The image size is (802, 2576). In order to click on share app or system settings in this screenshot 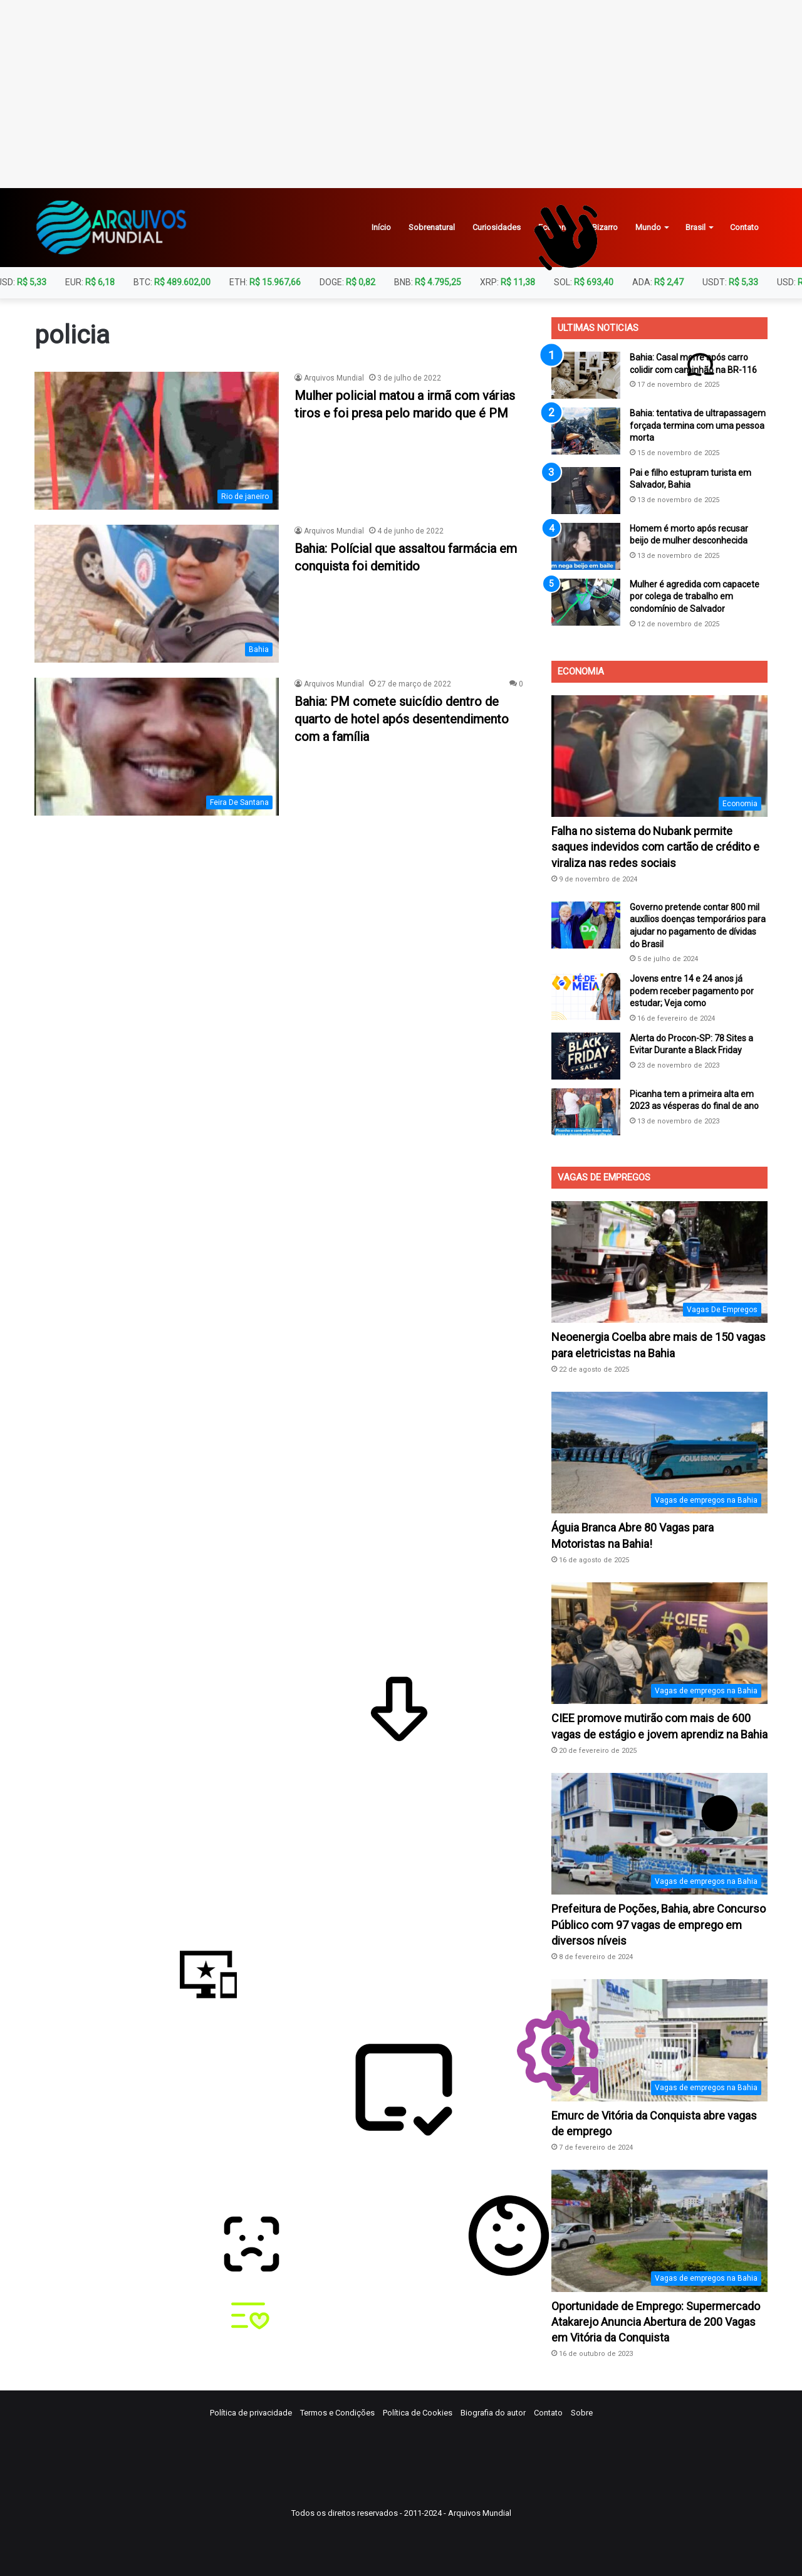, I will do `click(558, 2051)`.